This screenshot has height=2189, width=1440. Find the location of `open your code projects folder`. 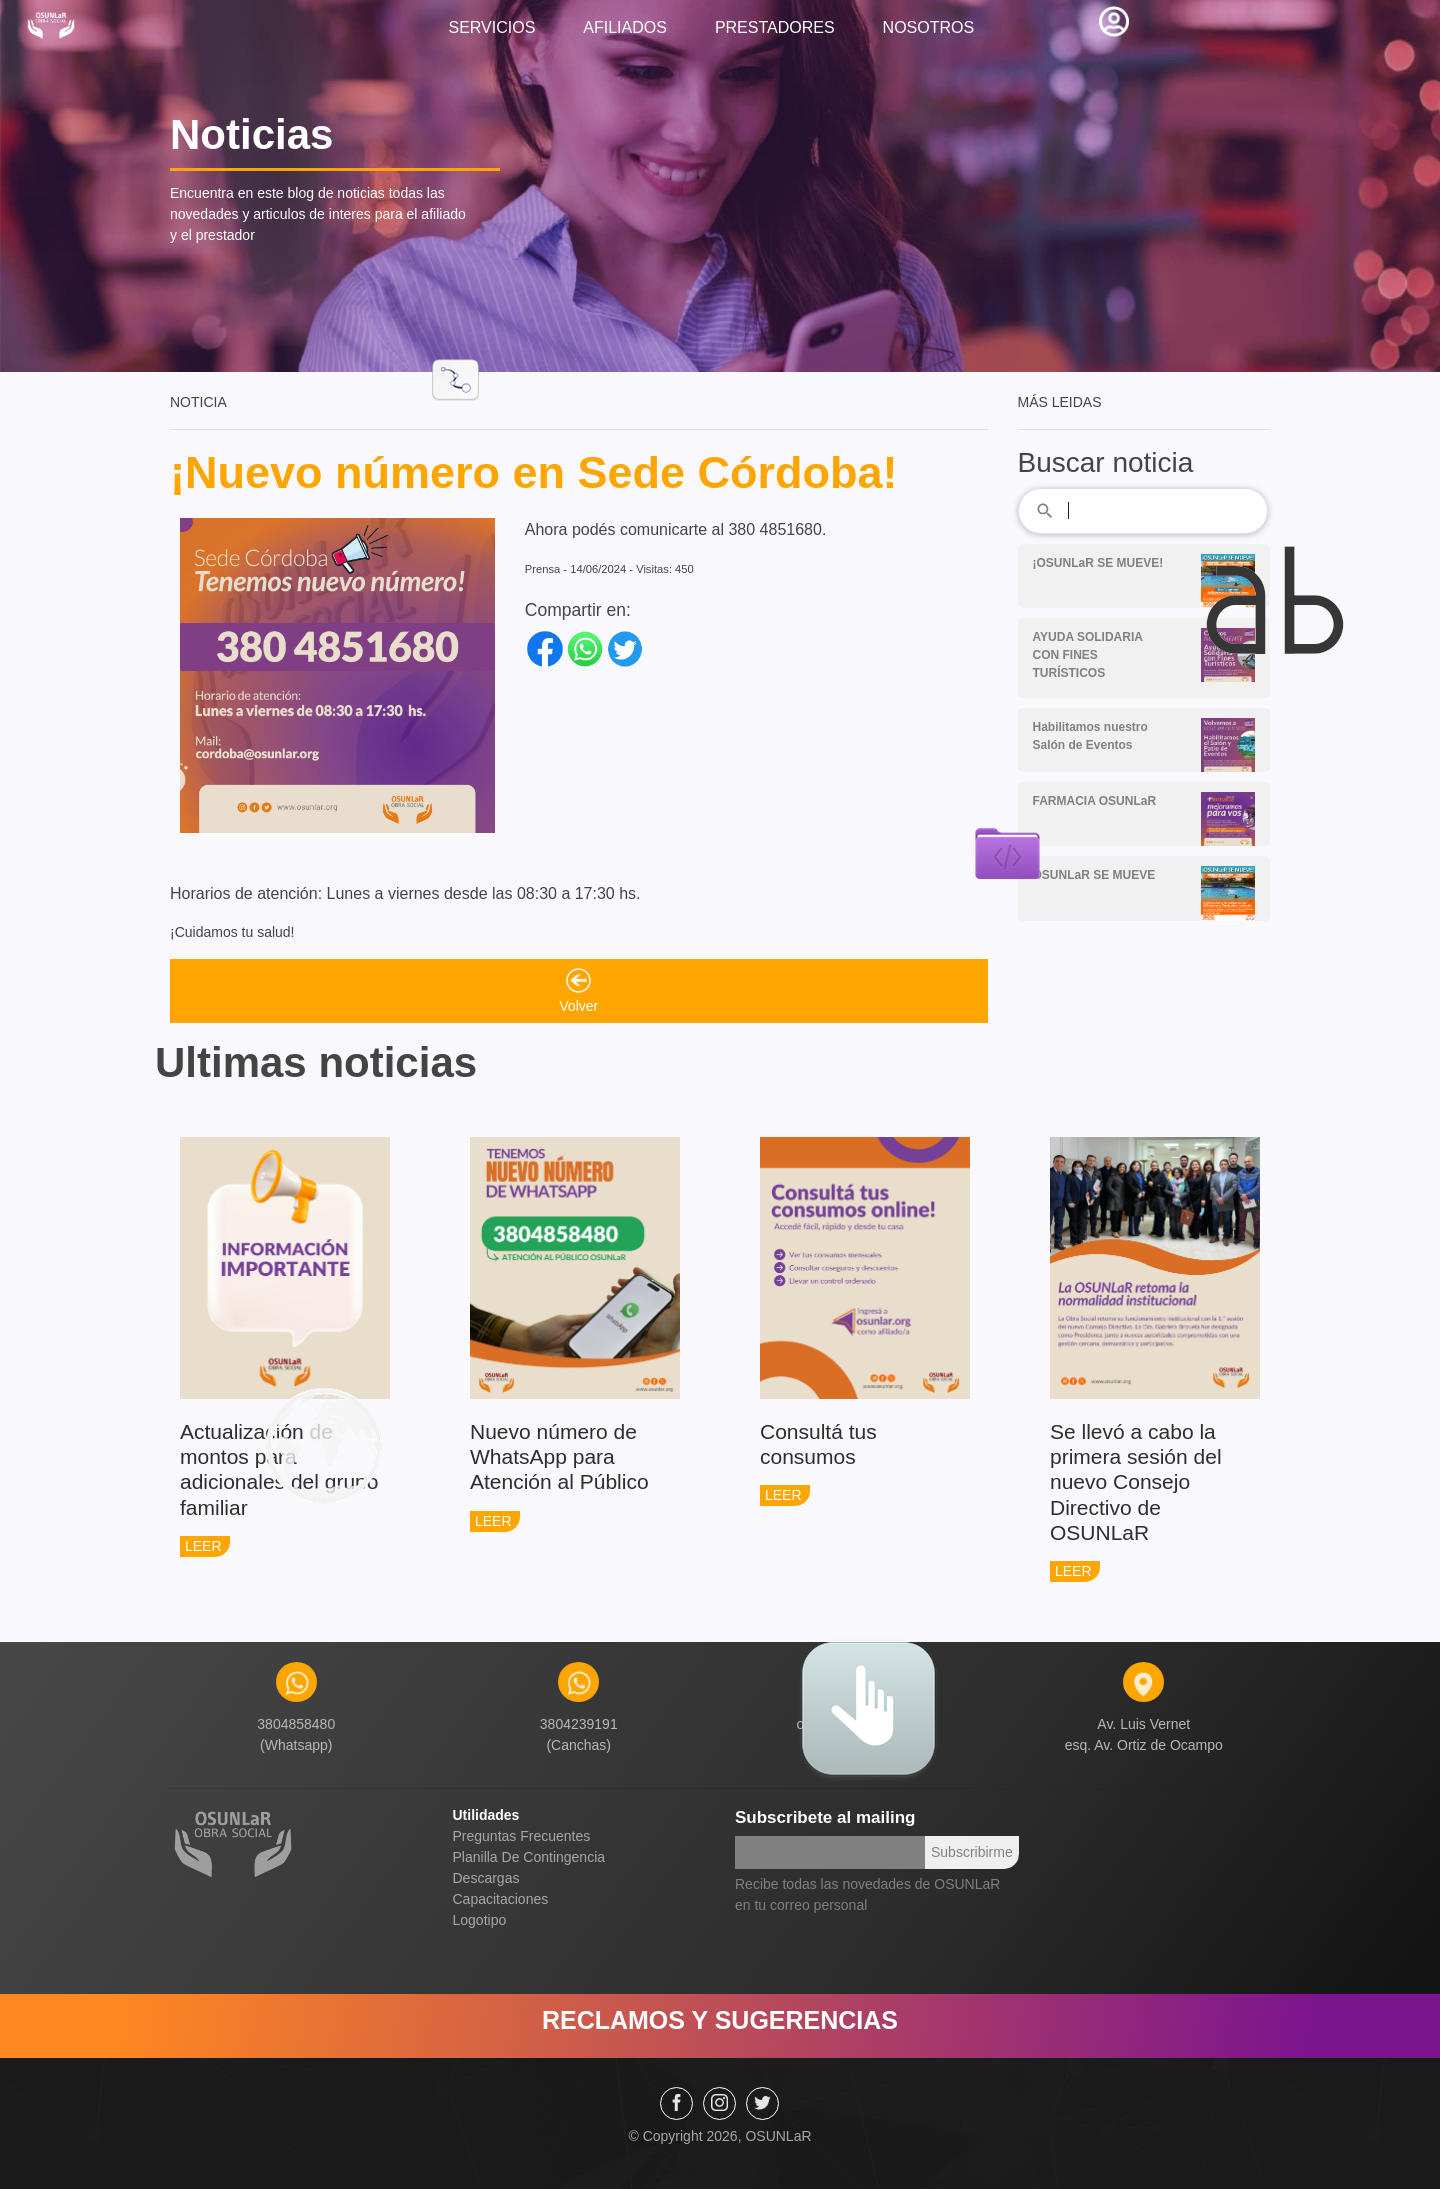

open your code projects folder is located at coordinates (1007, 853).